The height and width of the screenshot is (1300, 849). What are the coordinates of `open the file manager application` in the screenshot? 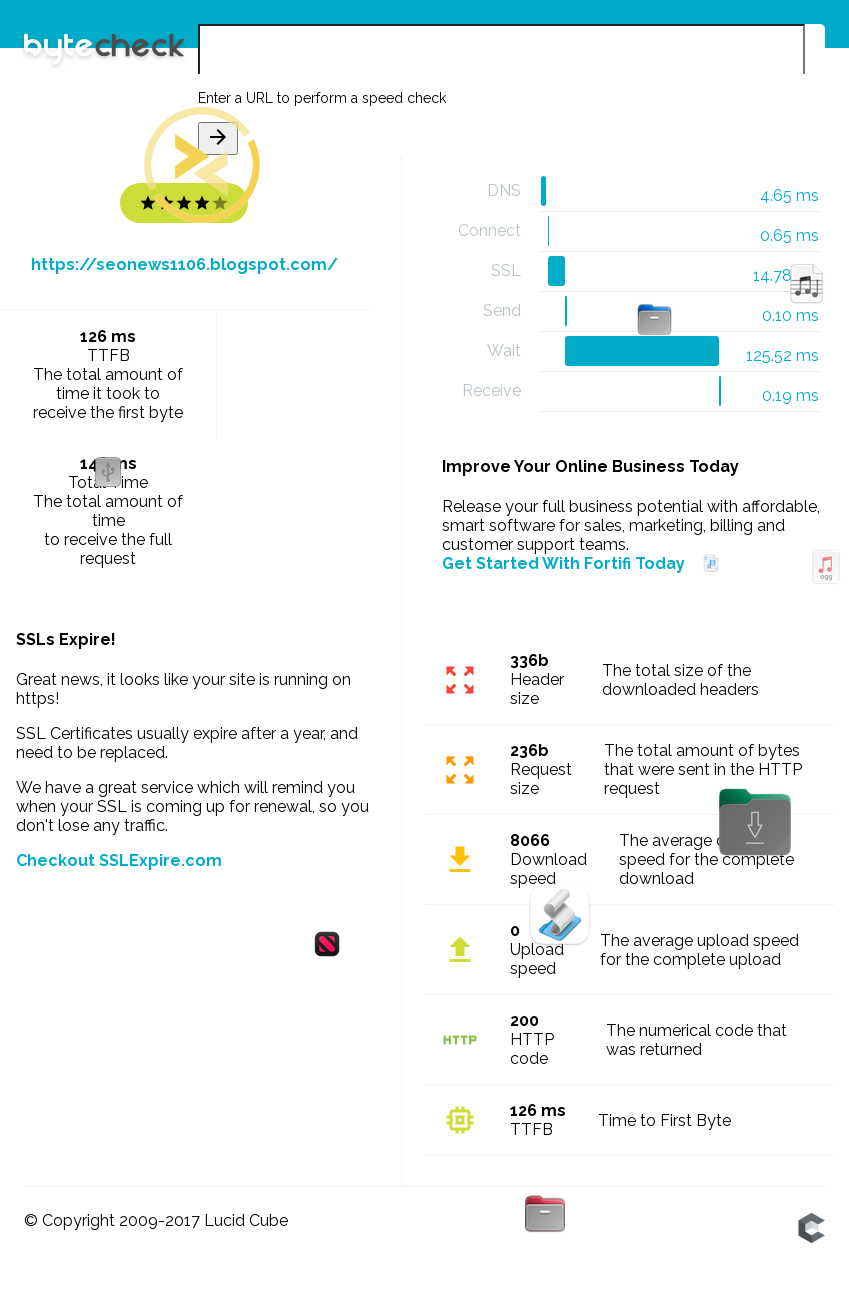 It's located at (654, 319).